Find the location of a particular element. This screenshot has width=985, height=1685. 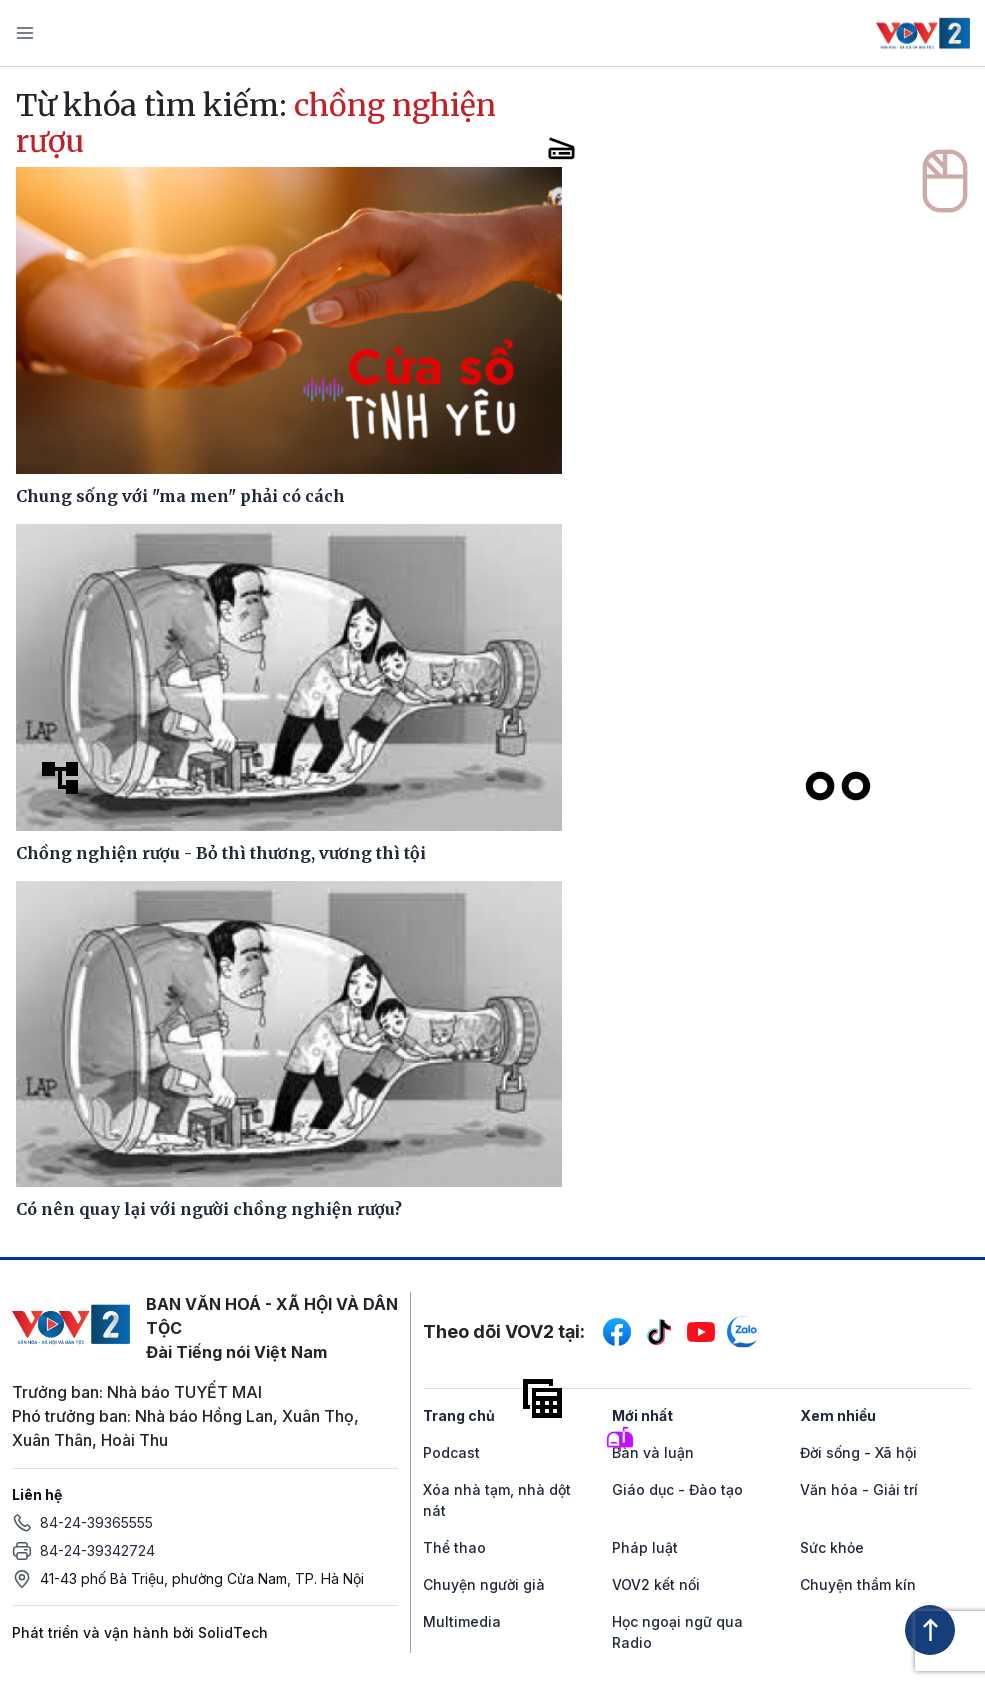

view account hierarchy or organizational structure is located at coordinates (60, 778).